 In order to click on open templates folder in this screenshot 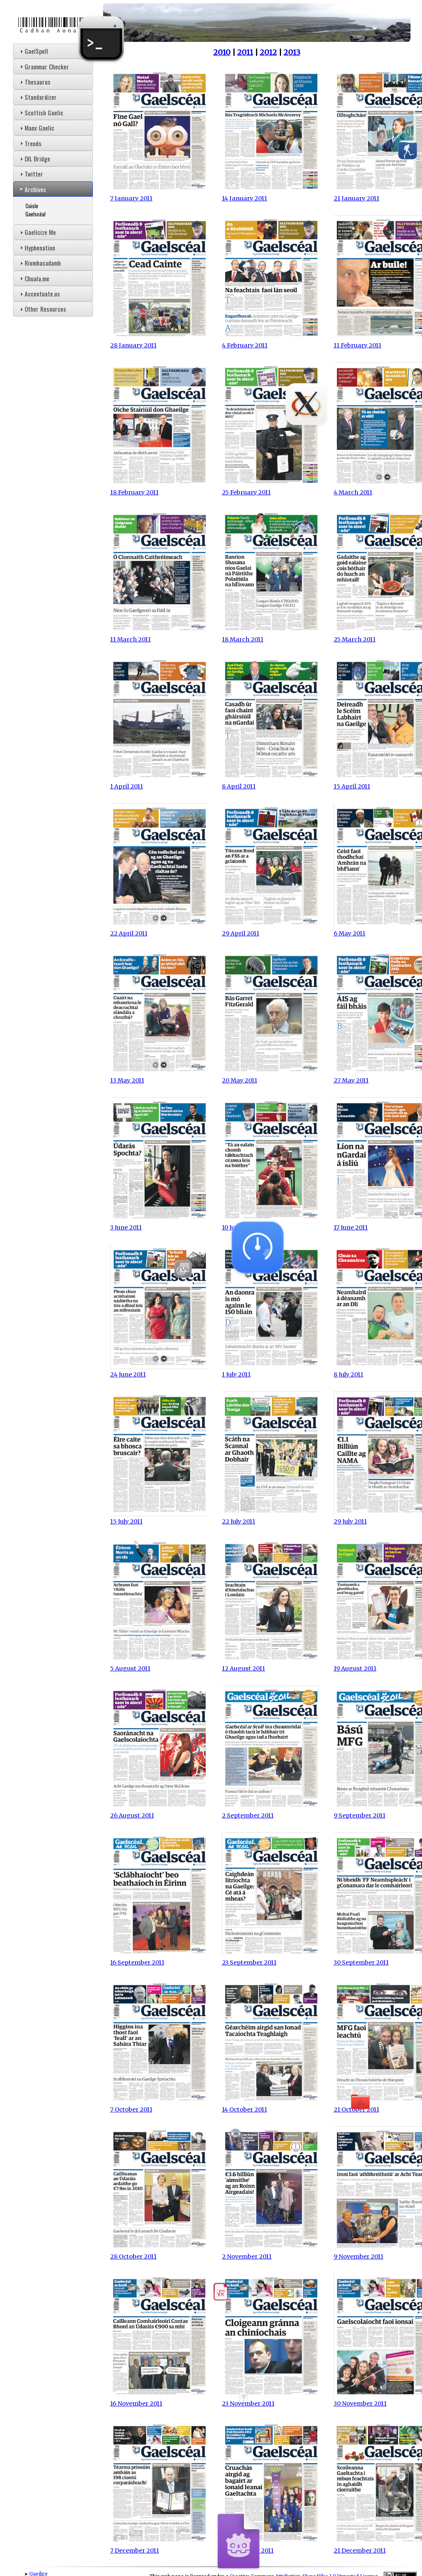, I will do `click(360, 2102)`.